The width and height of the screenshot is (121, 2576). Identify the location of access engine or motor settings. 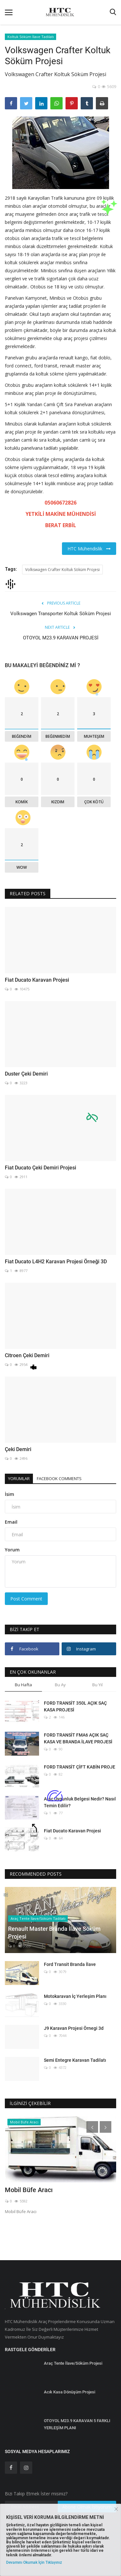
(33, 1367).